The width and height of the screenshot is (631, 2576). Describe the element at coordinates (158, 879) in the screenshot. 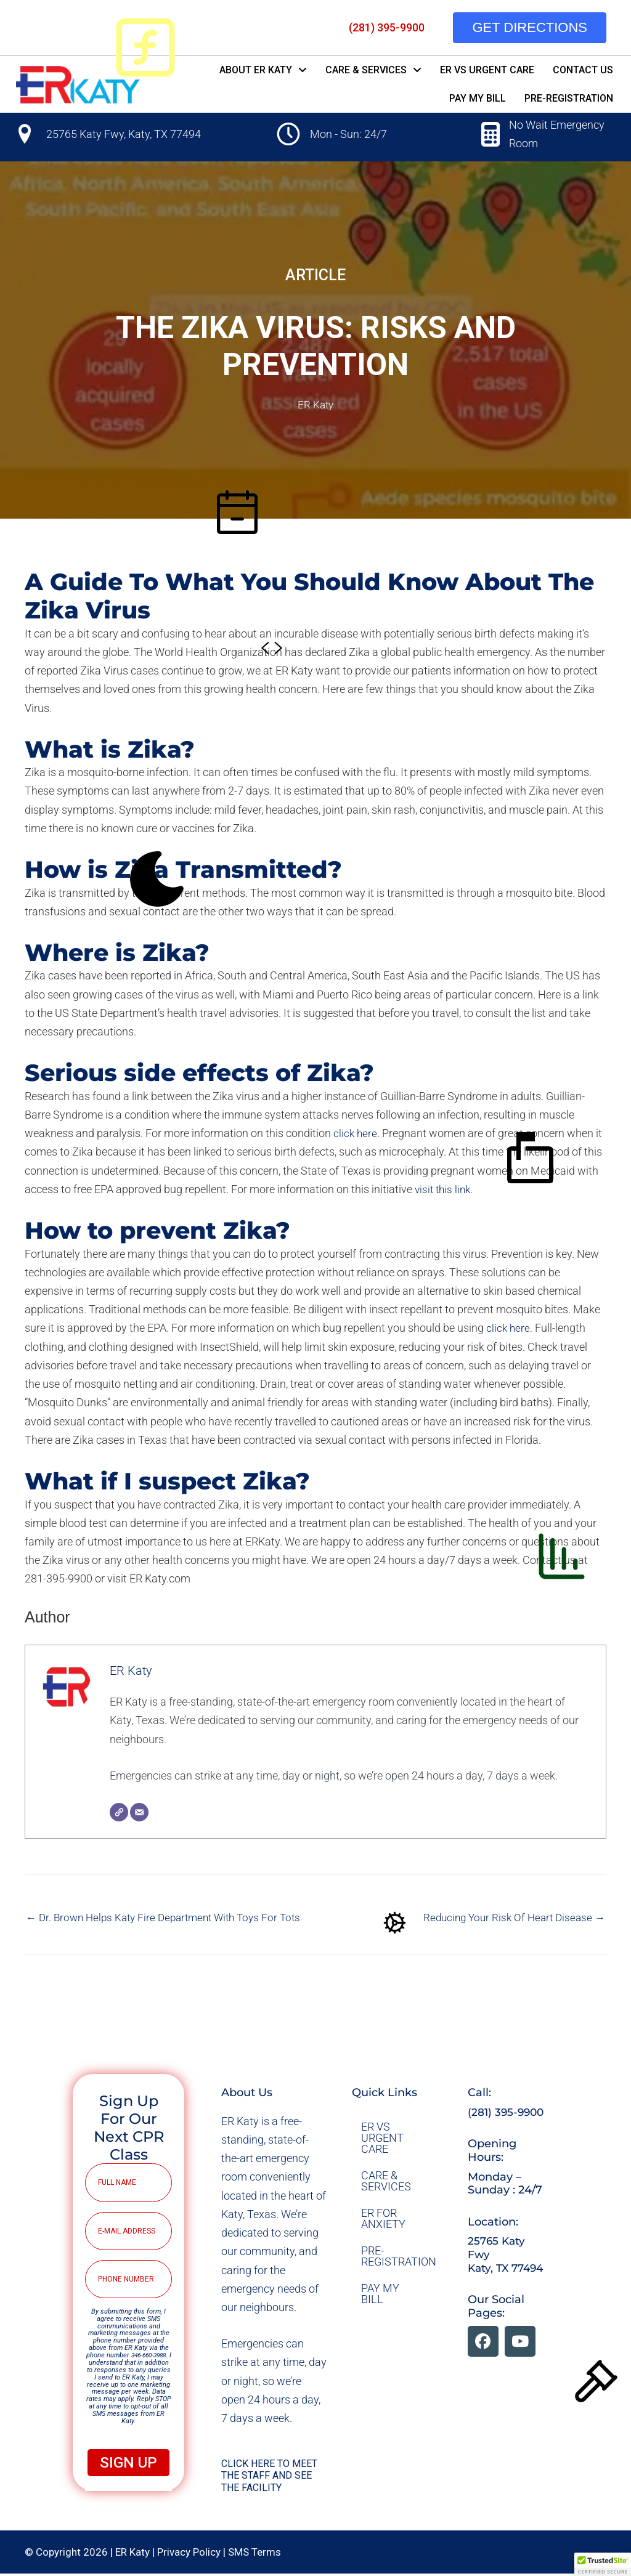

I see `enable dark mode` at that location.